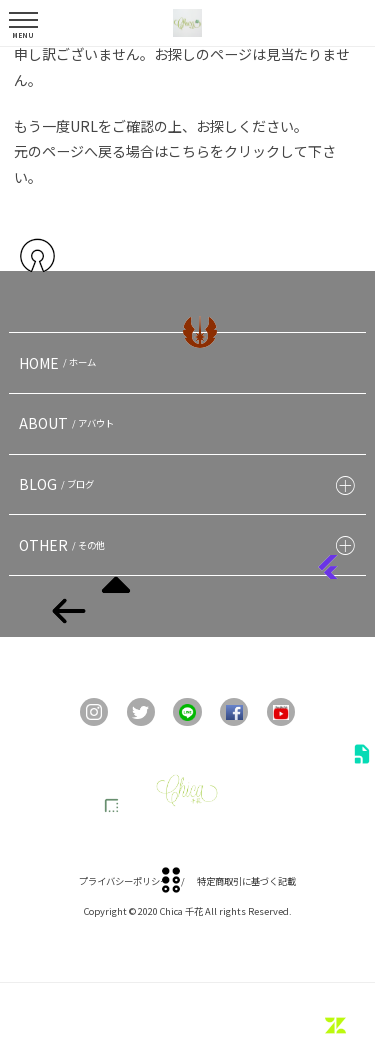 The image size is (375, 1058). I want to click on open zendesk support portal, so click(335, 1025).